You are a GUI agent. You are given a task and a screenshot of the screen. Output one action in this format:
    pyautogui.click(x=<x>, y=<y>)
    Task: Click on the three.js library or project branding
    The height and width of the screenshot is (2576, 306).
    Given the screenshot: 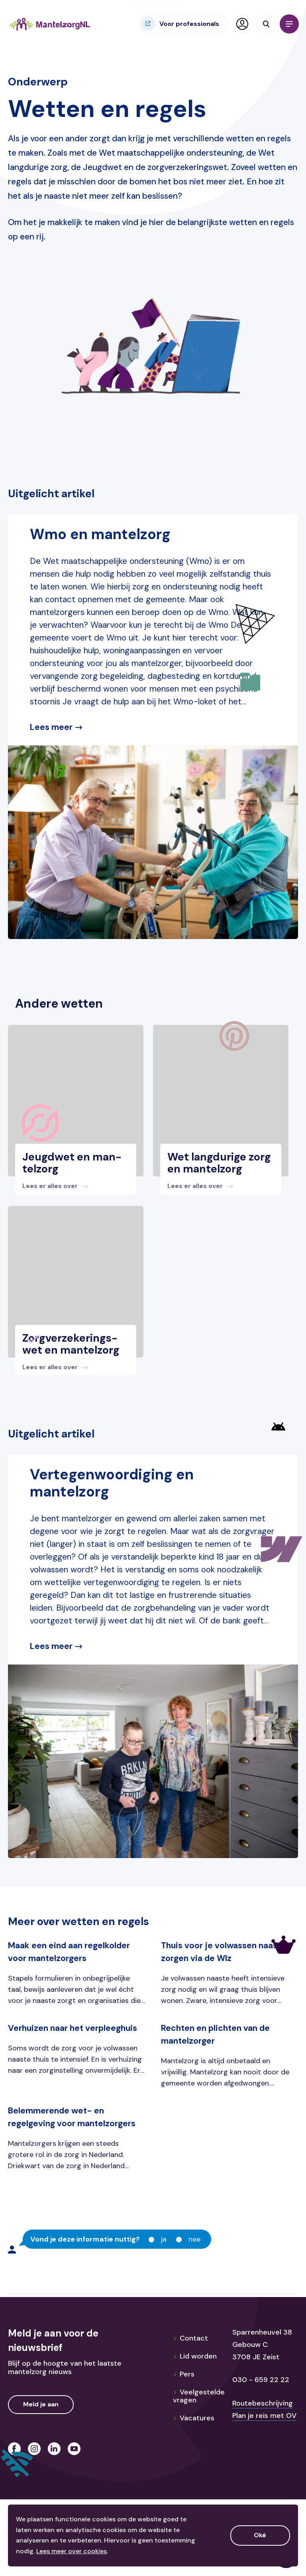 What is the action you would take?
    pyautogui.click(x=255, y=624)
    